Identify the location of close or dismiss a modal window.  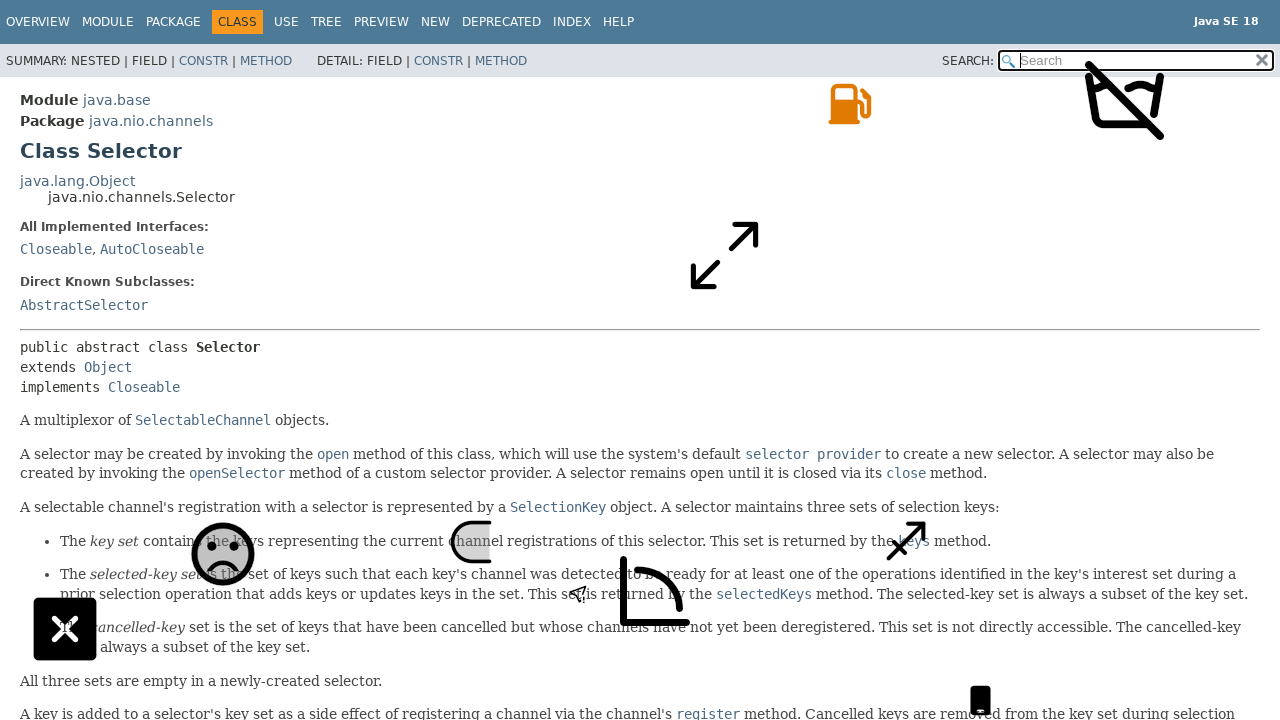
(65, 629).